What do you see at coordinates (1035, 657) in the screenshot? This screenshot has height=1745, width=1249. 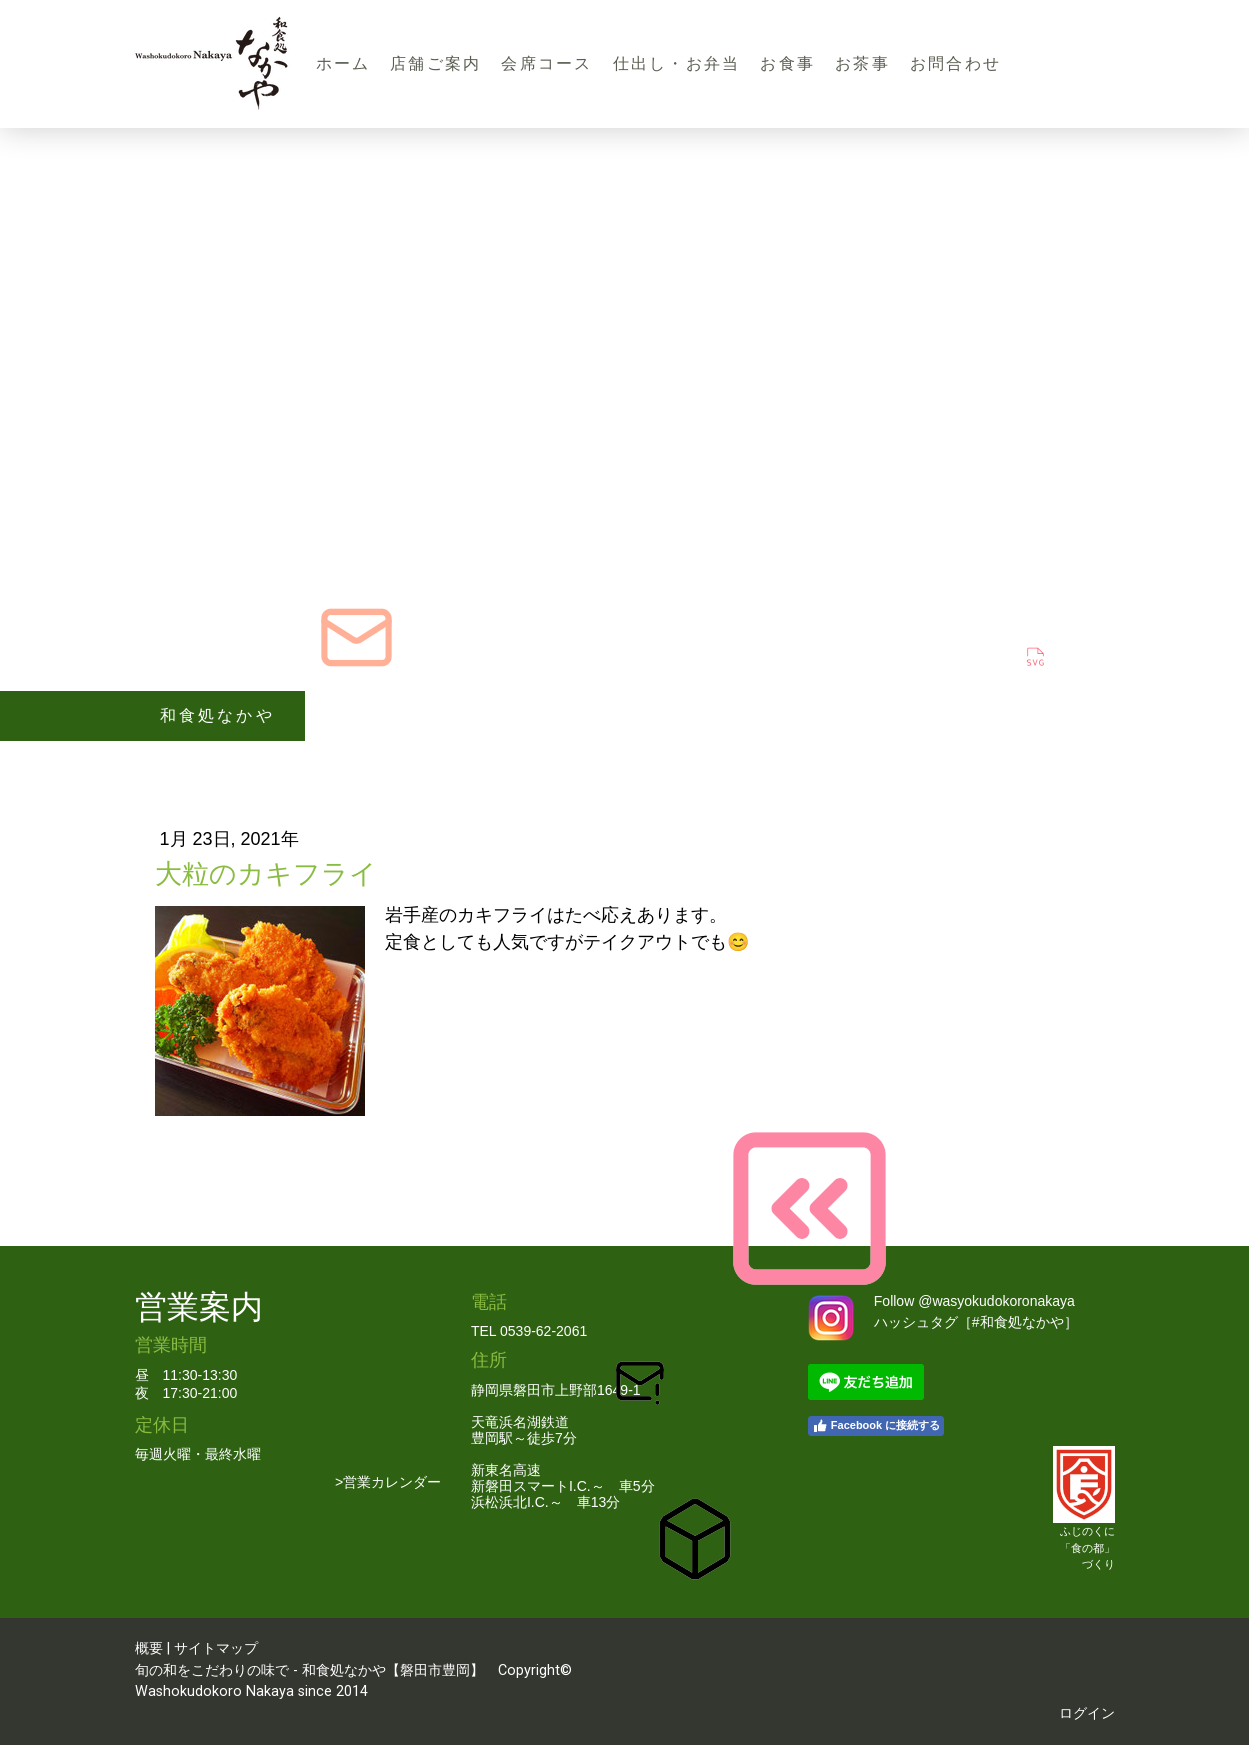 I see `open an SVG file` at bounding box center [1035, 657].